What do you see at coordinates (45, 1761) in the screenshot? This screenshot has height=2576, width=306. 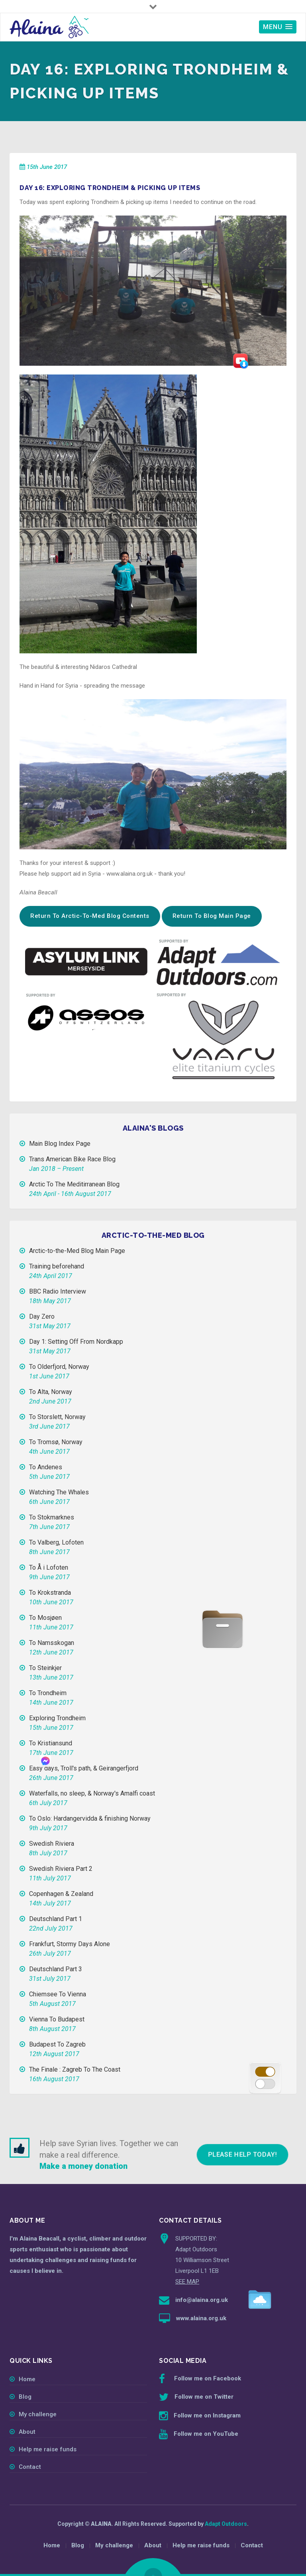 I see `open caprine, a third-party facebook messenger client` at bounding box center [45, 1761].